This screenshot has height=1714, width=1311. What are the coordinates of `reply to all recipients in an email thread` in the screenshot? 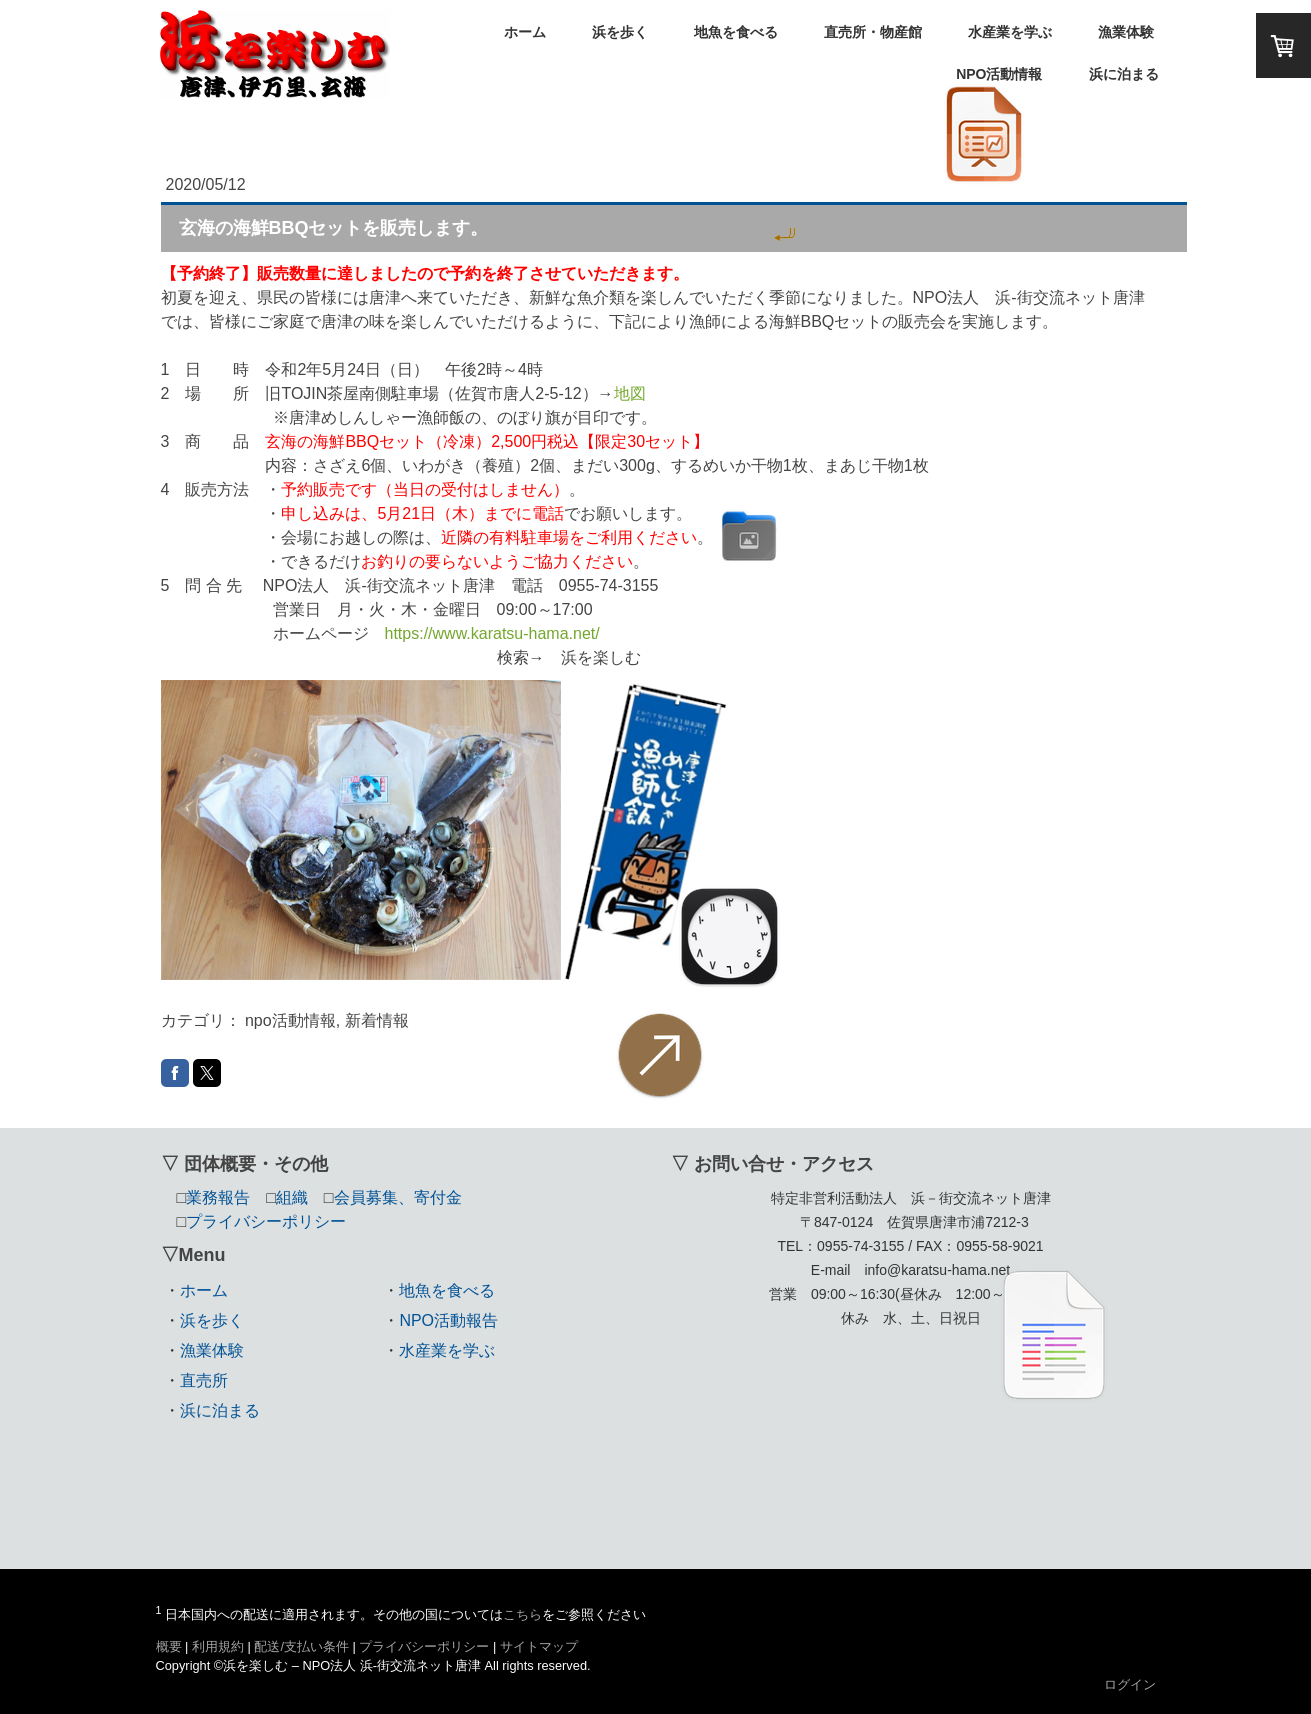 It's located at (784, 233).